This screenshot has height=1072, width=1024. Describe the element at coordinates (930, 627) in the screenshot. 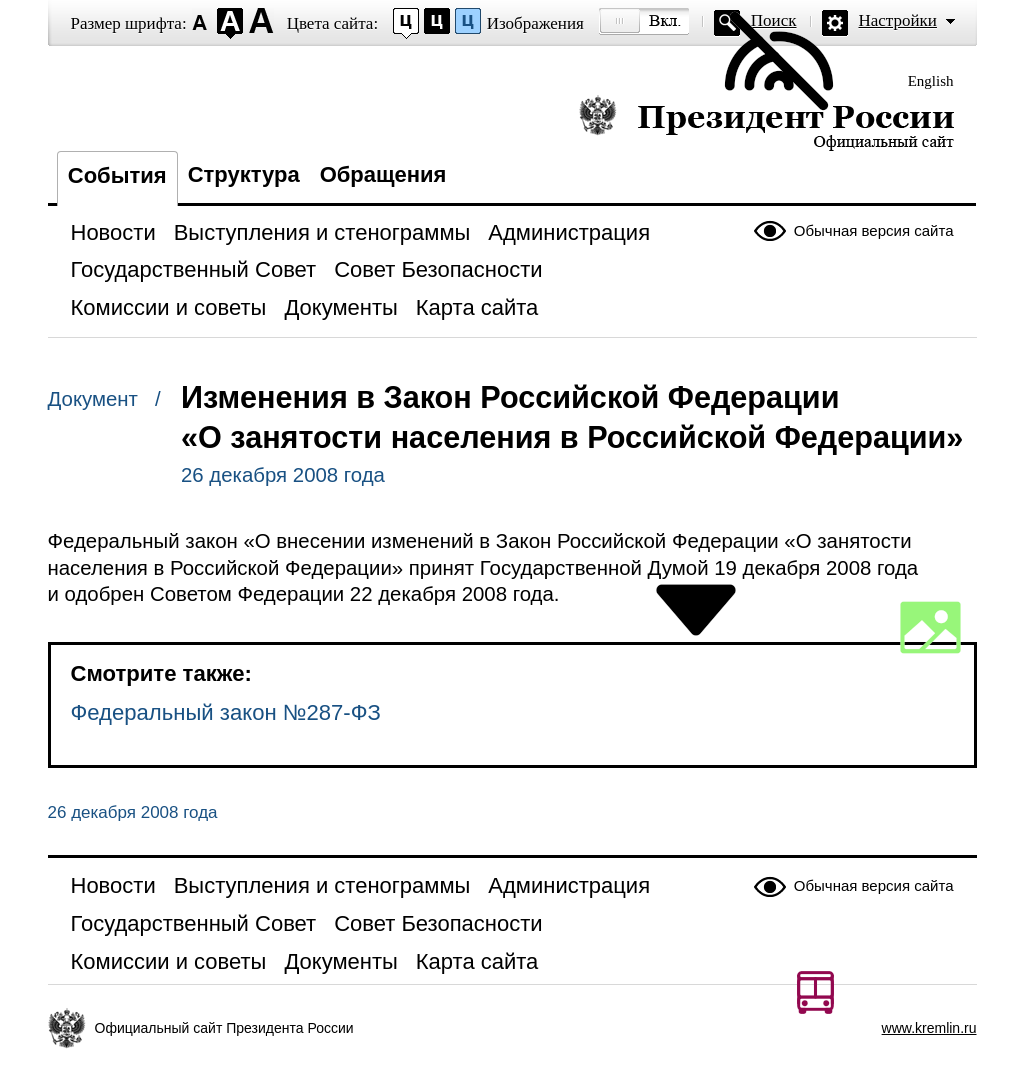

I see `view image or photo` at that location.